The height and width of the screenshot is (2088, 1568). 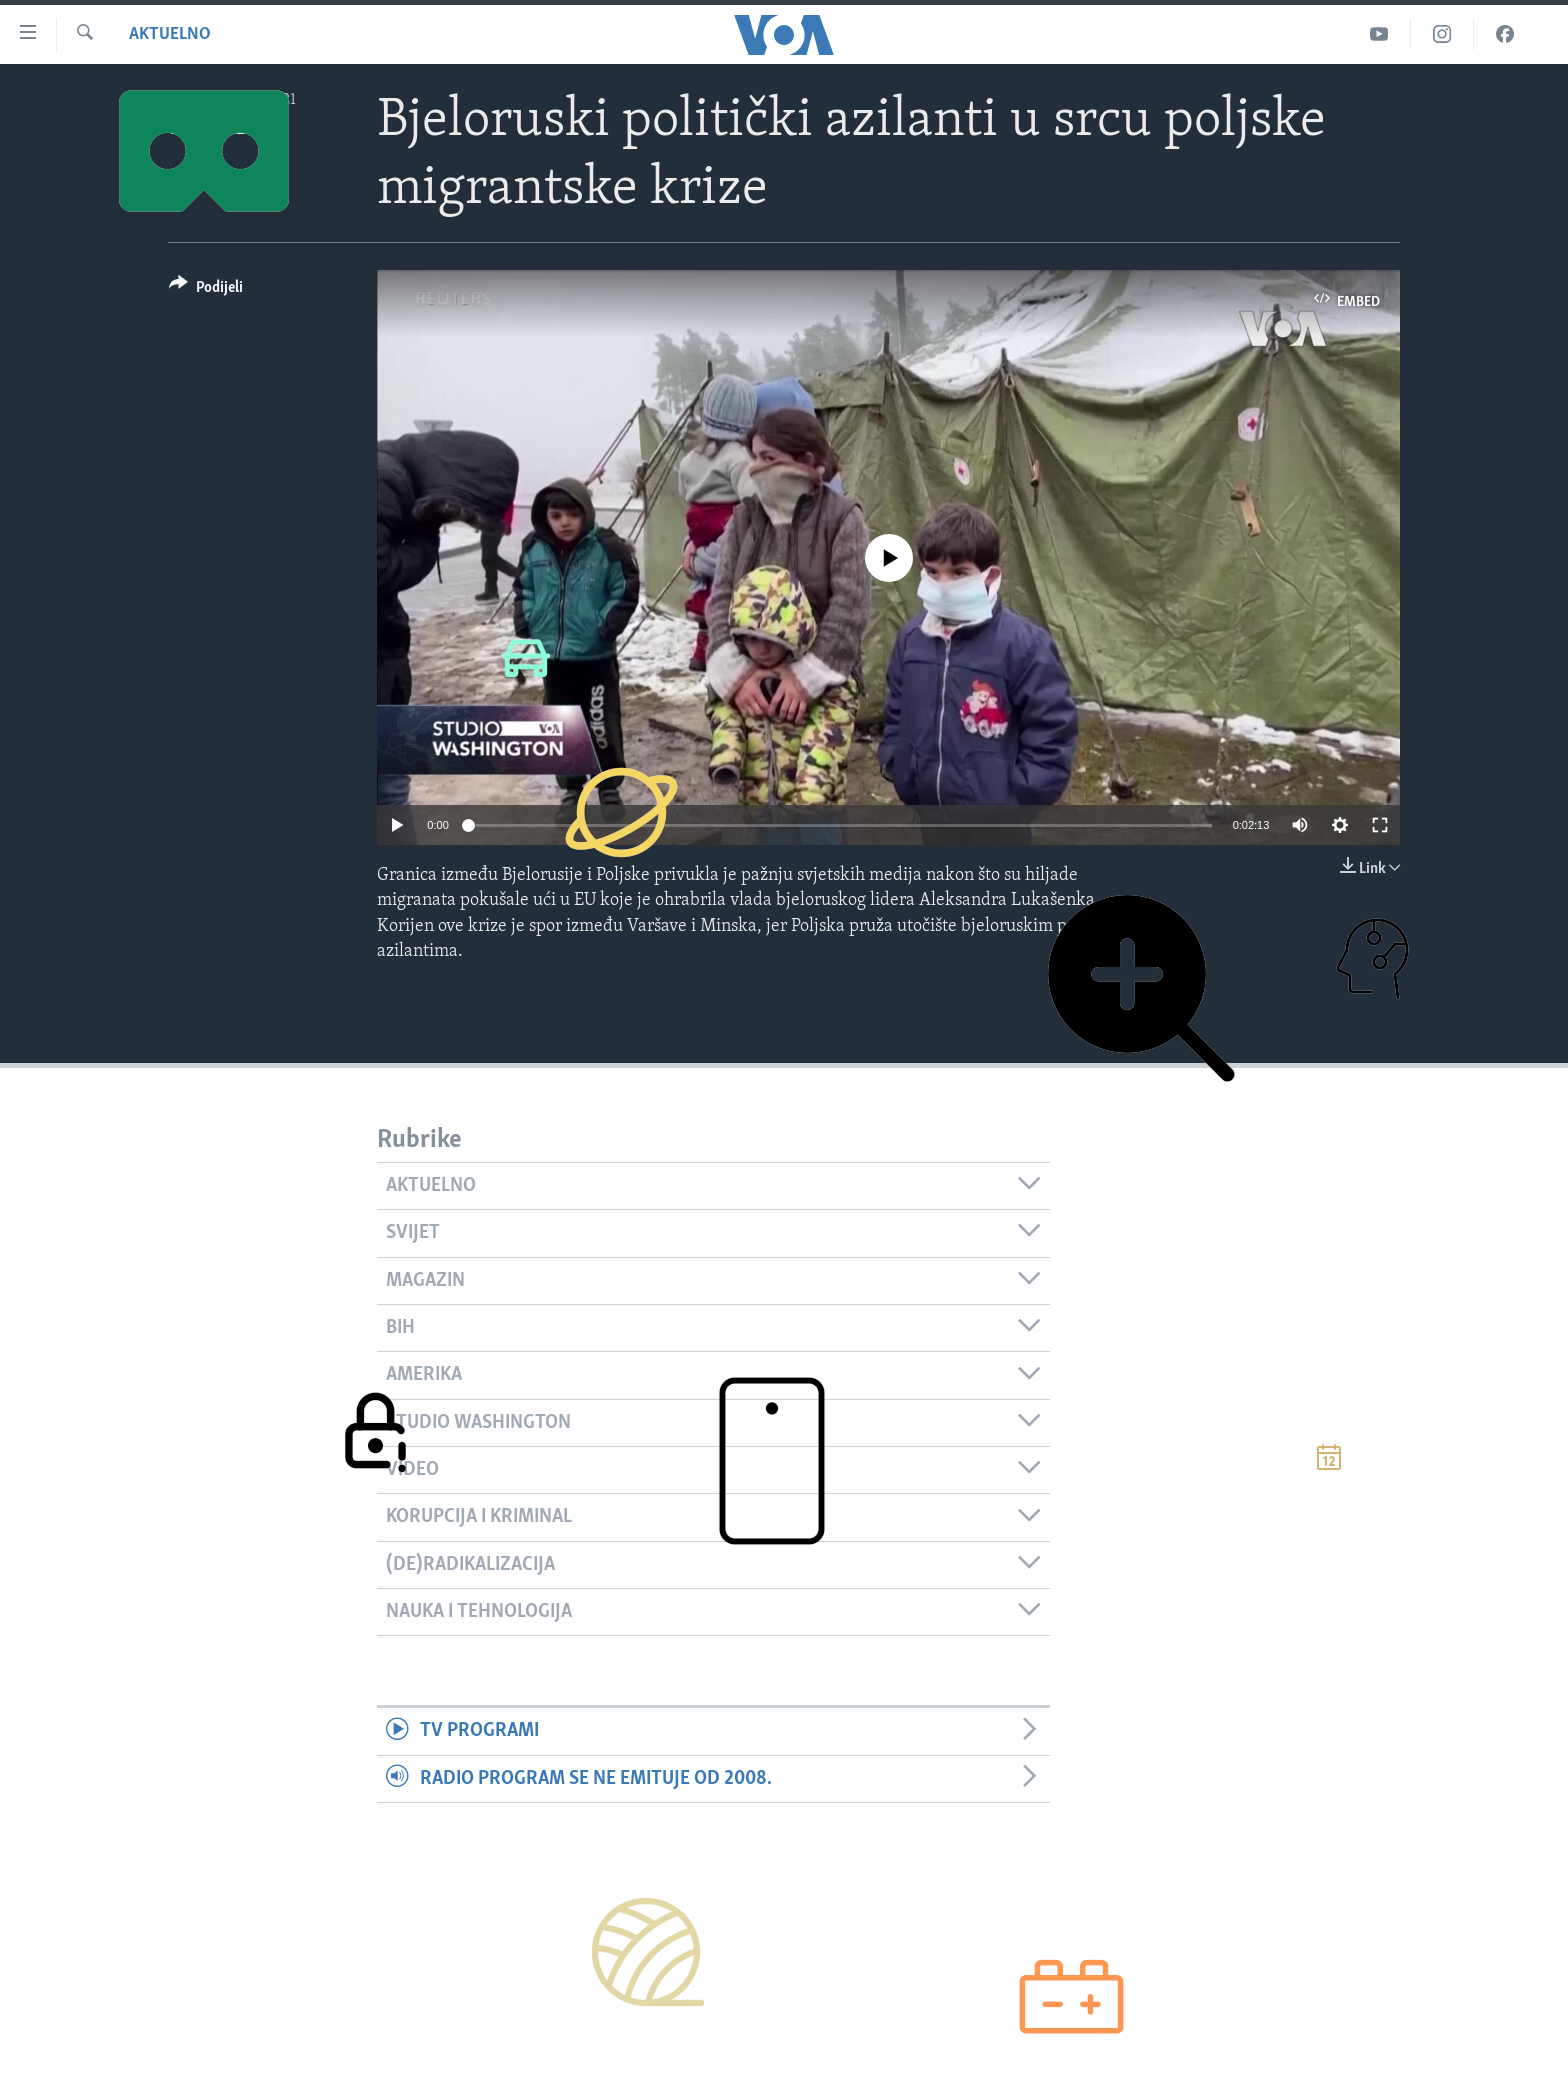 What do you see at coordinates (204, 151) in the screenshot?
I see `launch google cardboard VR experience` at bounding box center [204, 151].